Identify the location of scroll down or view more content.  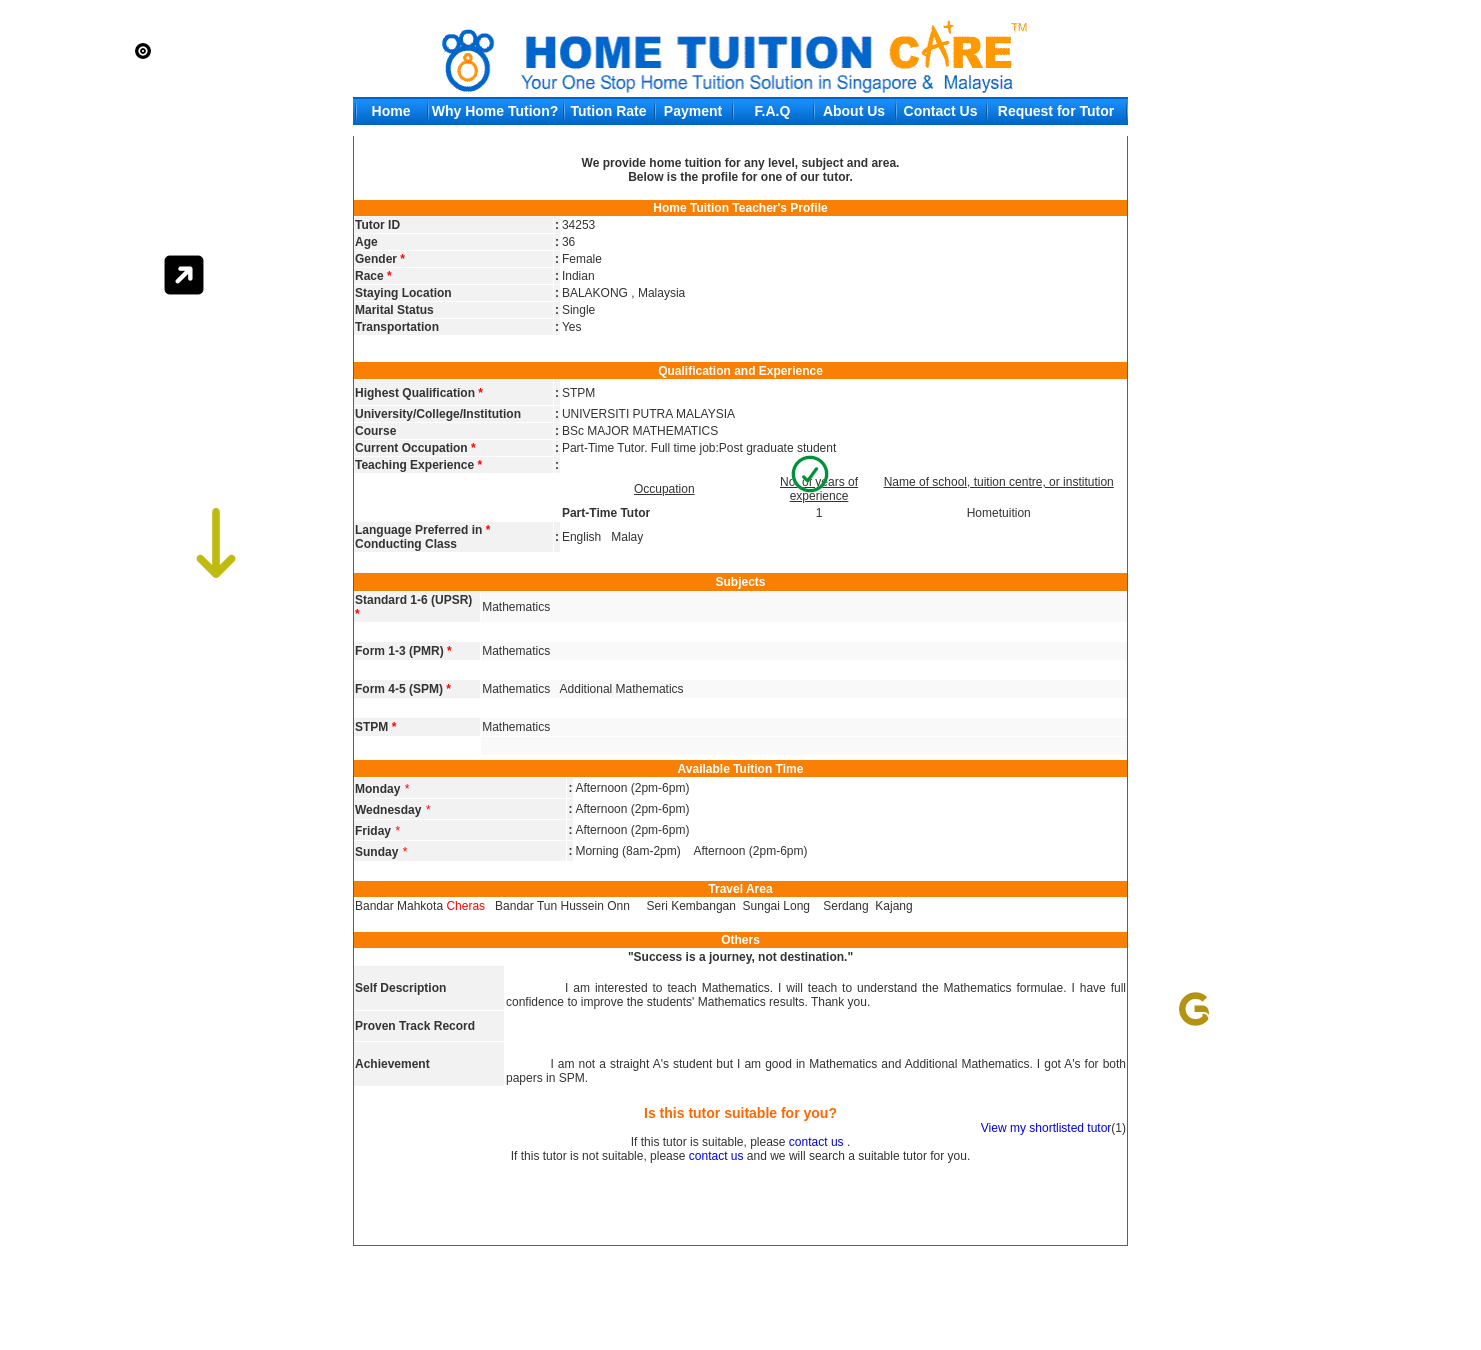
(216, 543).